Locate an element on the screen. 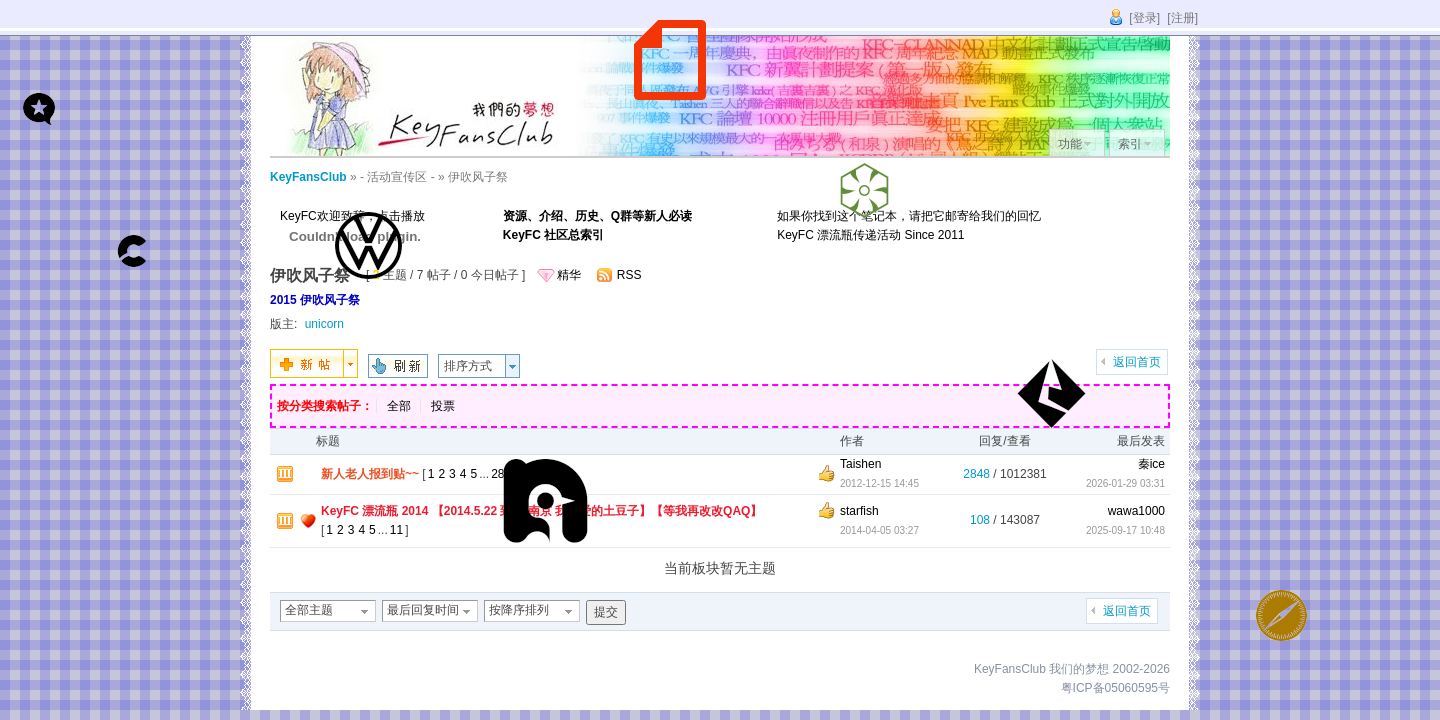 The height and width of the screenshot is (720, 1440). volkswagen brand logo is located at coordinates (368, 245).